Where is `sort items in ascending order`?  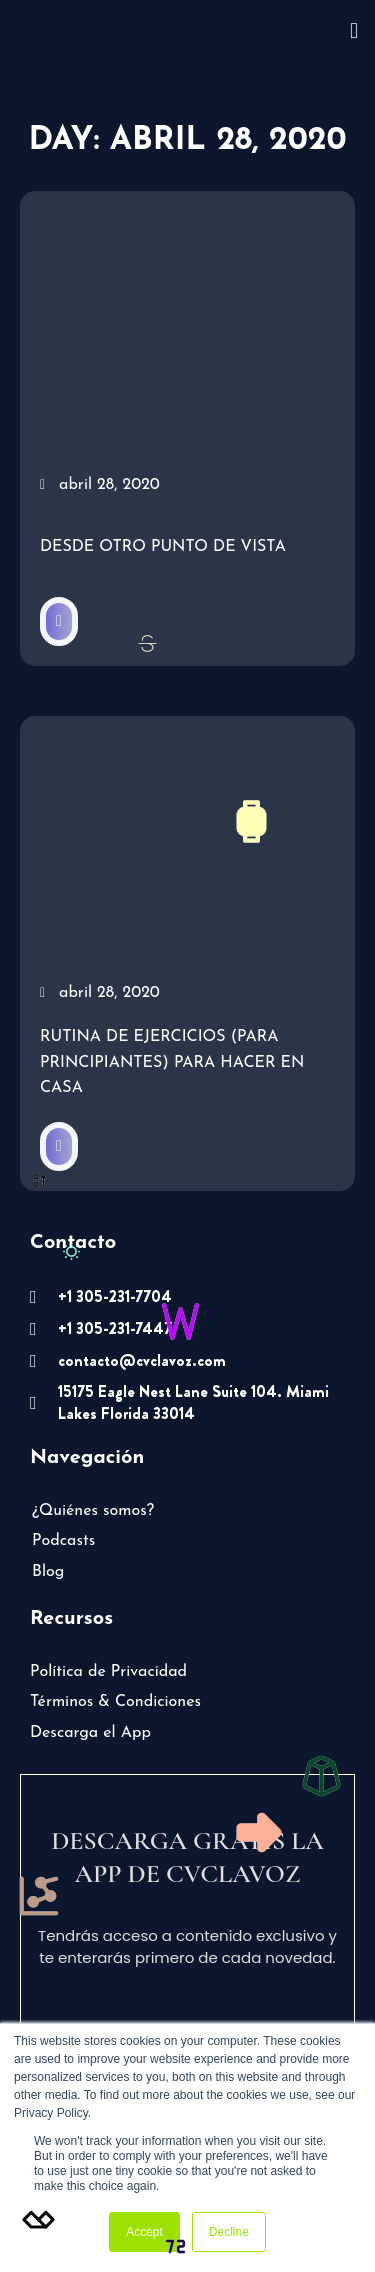 sort items in ascending order is located at coordinates (39, 1180).